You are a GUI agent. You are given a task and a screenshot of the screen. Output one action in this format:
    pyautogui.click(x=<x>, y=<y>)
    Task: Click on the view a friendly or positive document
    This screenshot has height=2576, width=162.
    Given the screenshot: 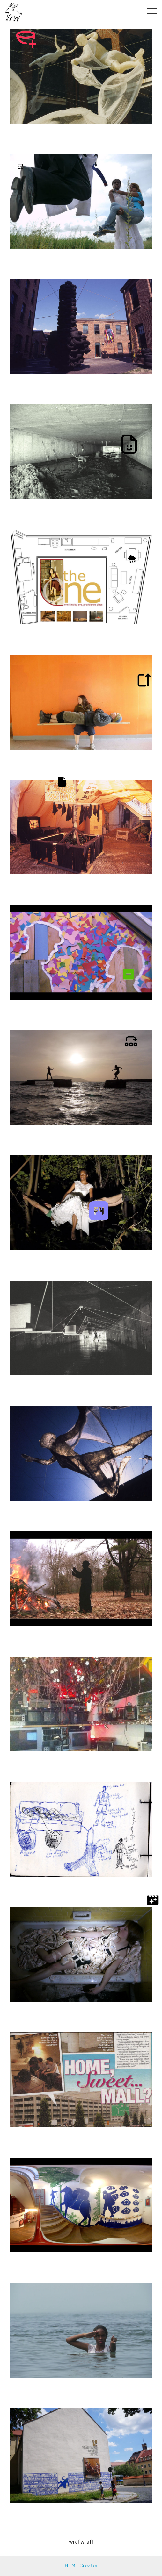 What is the action you would take?
    pyautogui.click(x=129, y=444)
    